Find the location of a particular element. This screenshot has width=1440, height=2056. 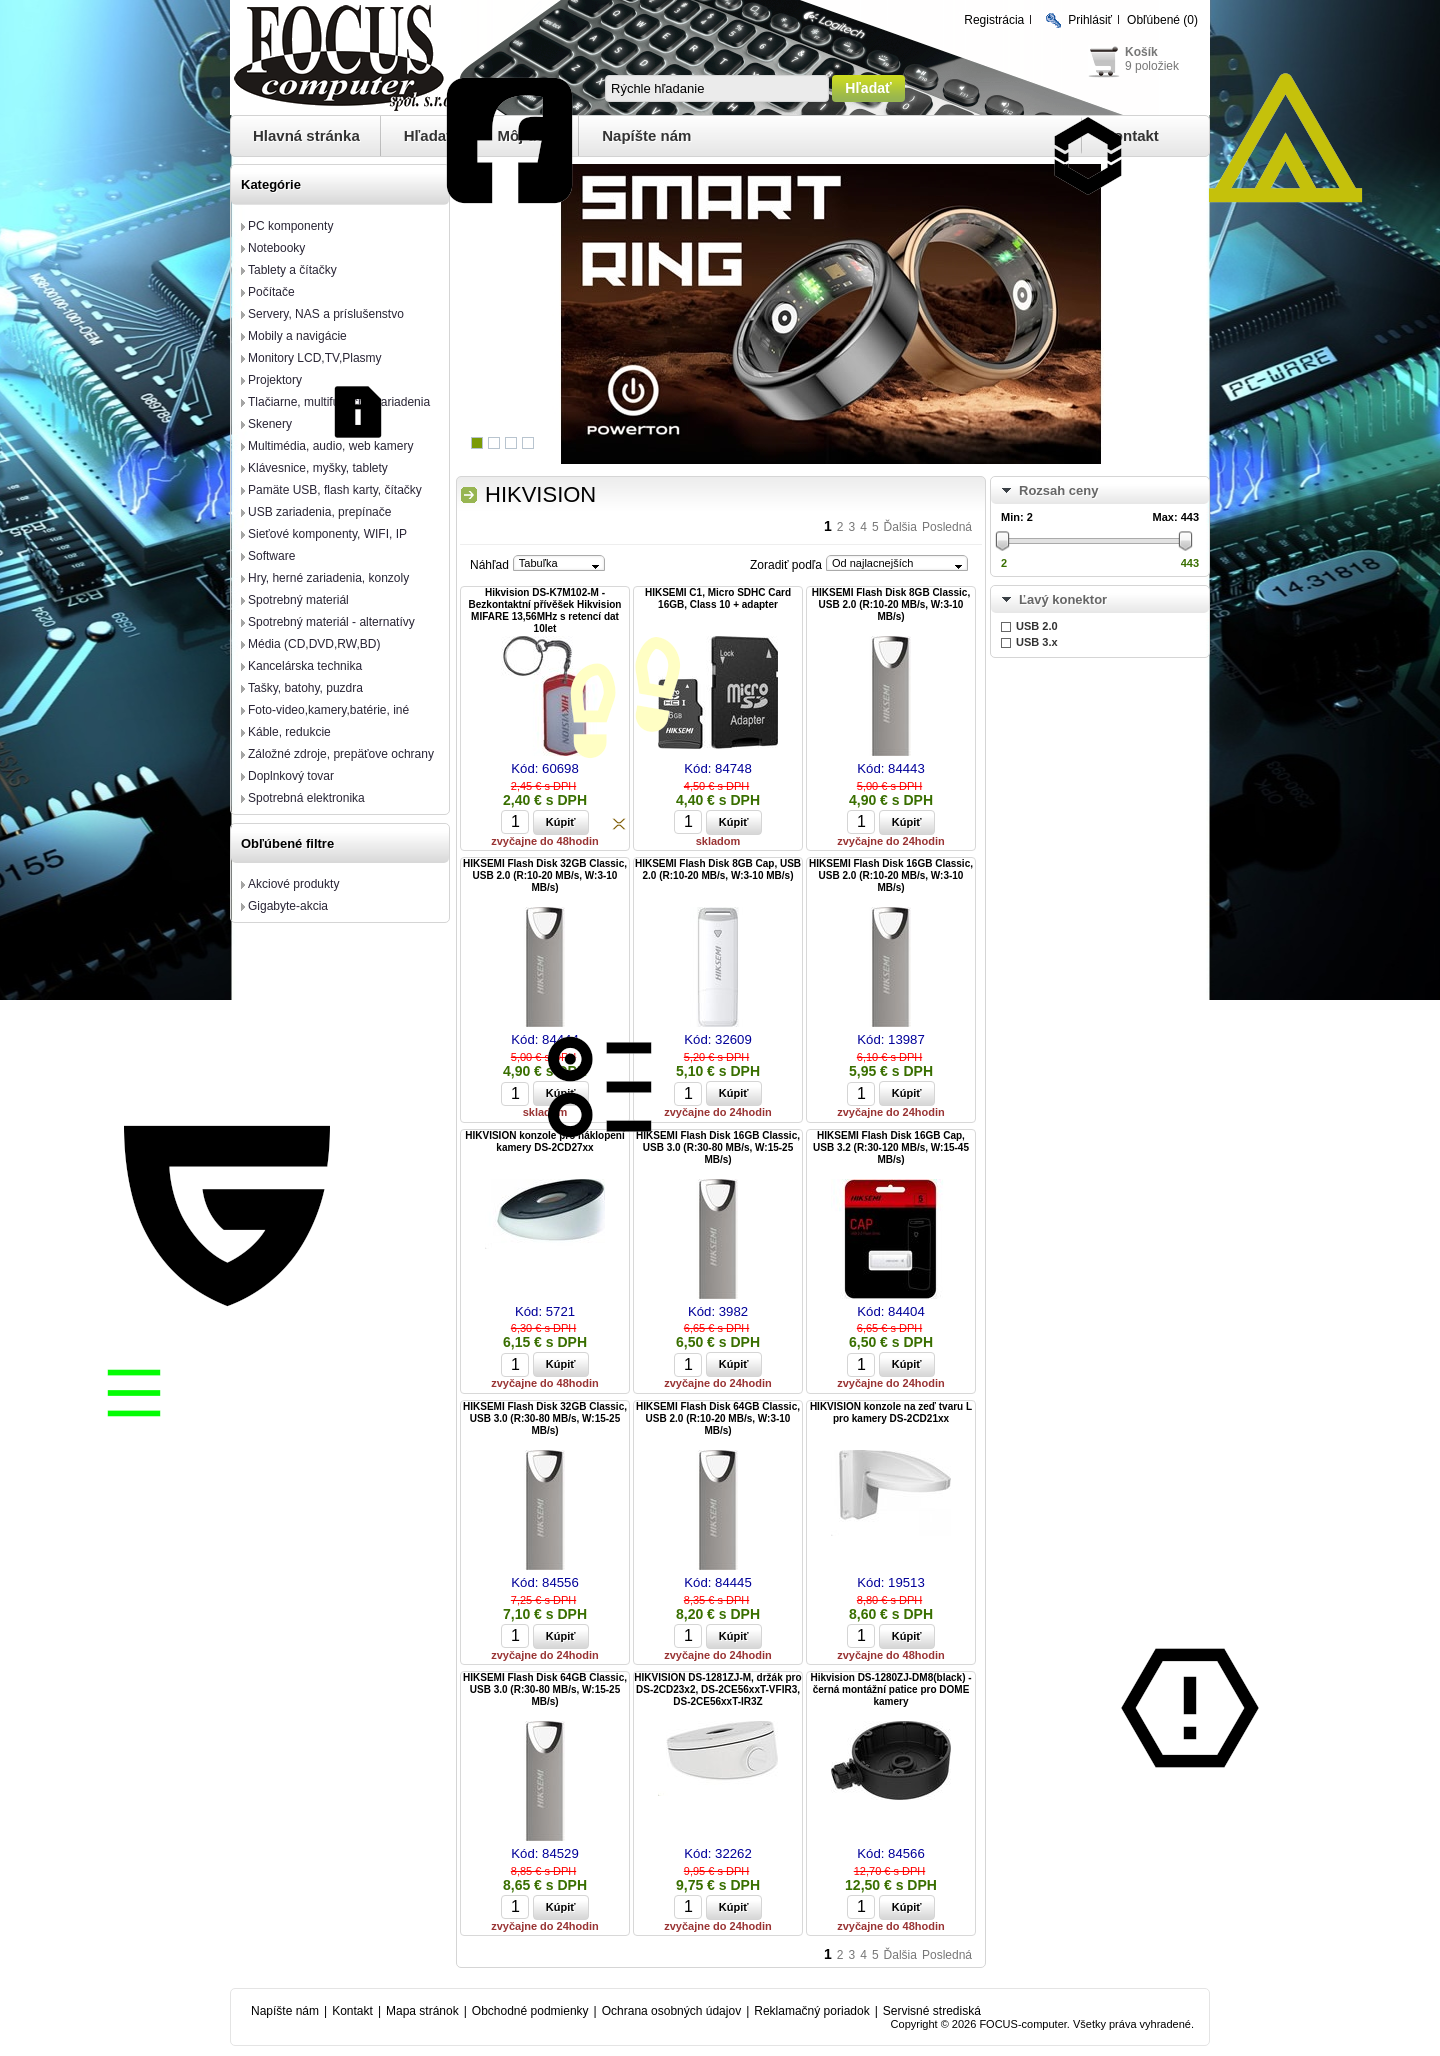

view camping or outdoor locations is located at coordinates (1285, 139).